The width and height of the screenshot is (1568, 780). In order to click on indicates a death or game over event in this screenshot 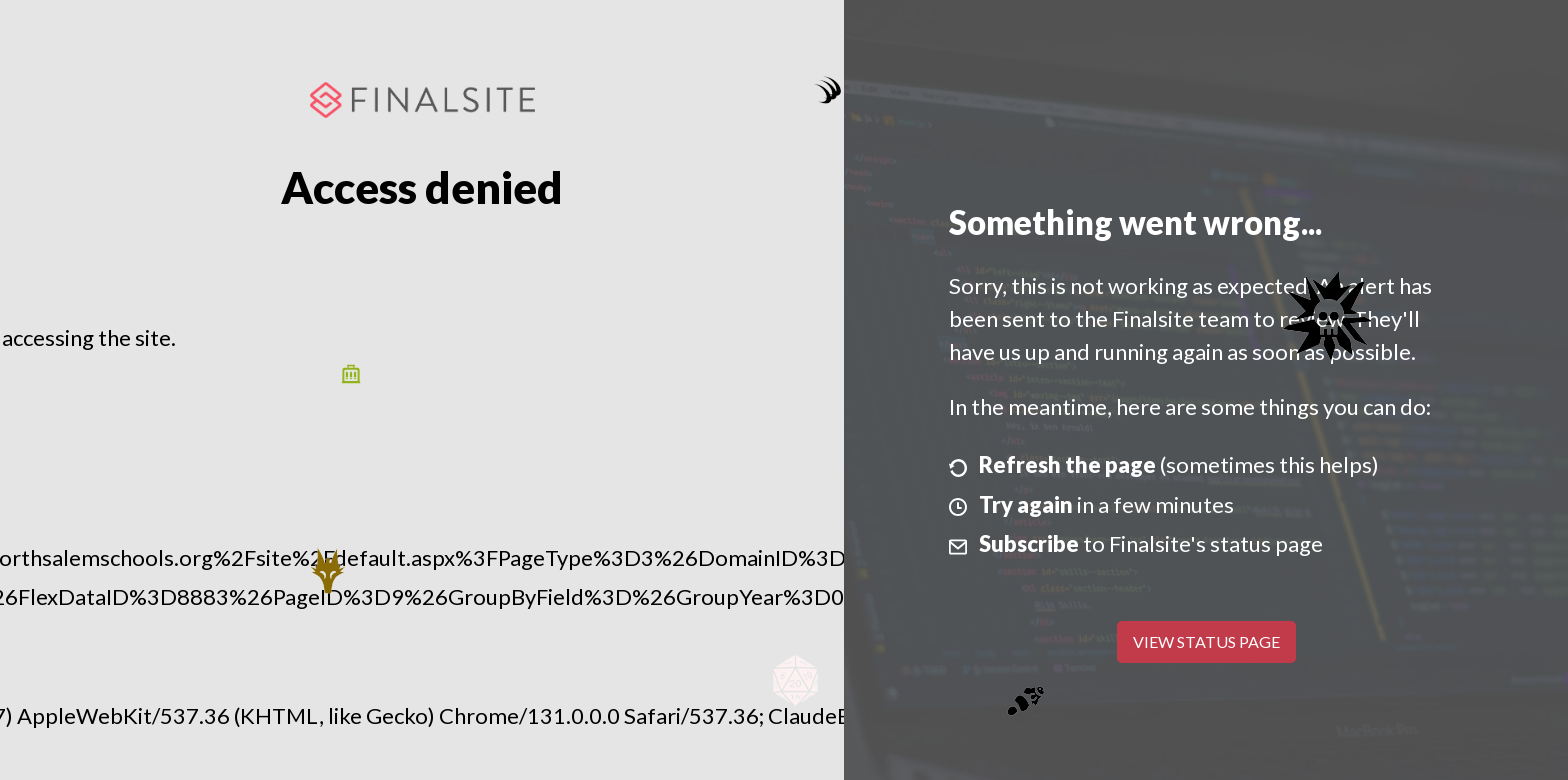, I will do `click(1327, 316)`.